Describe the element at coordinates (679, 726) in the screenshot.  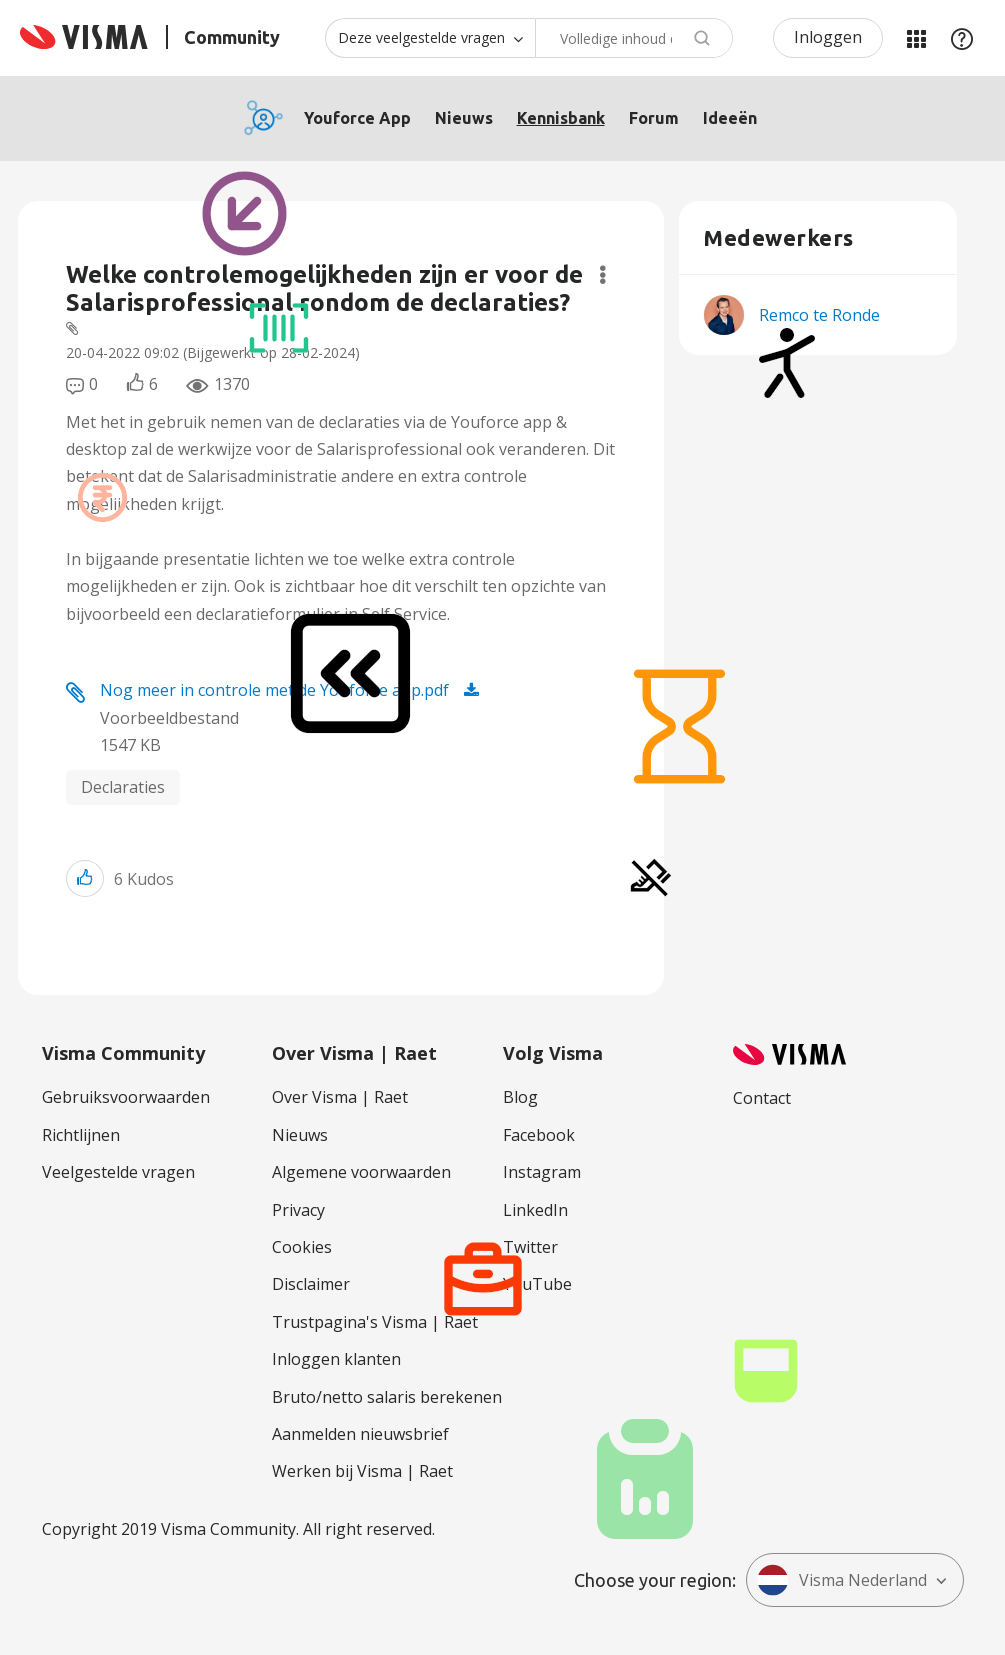
I see `indicates a process is in progress or loading` at that location.